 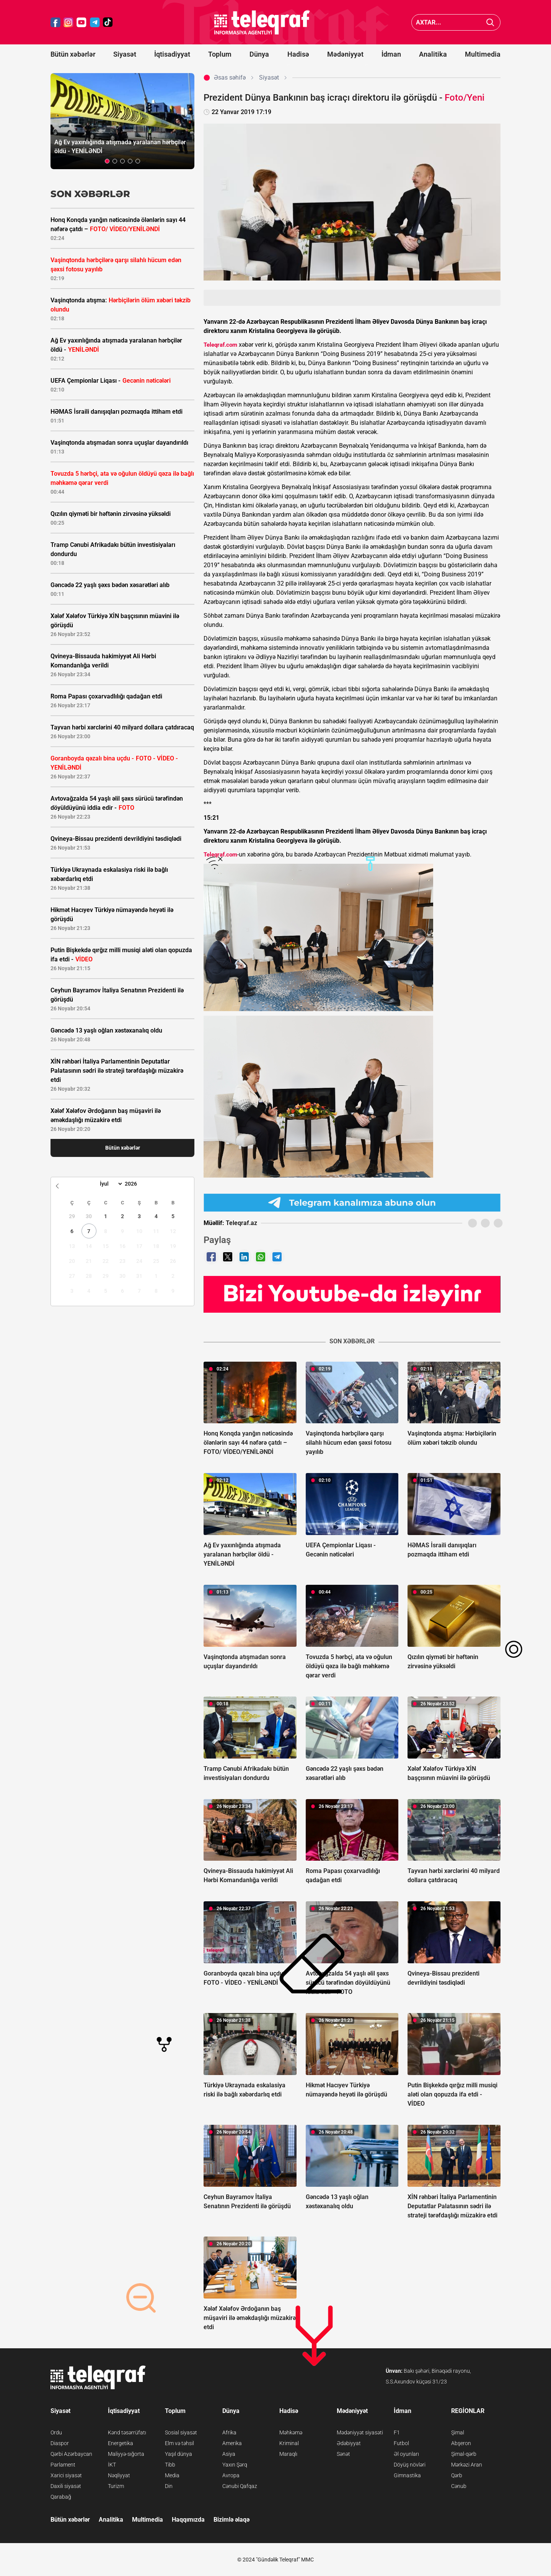 I want to click on indicates no wifi connection available, so click(x=215, y=863).